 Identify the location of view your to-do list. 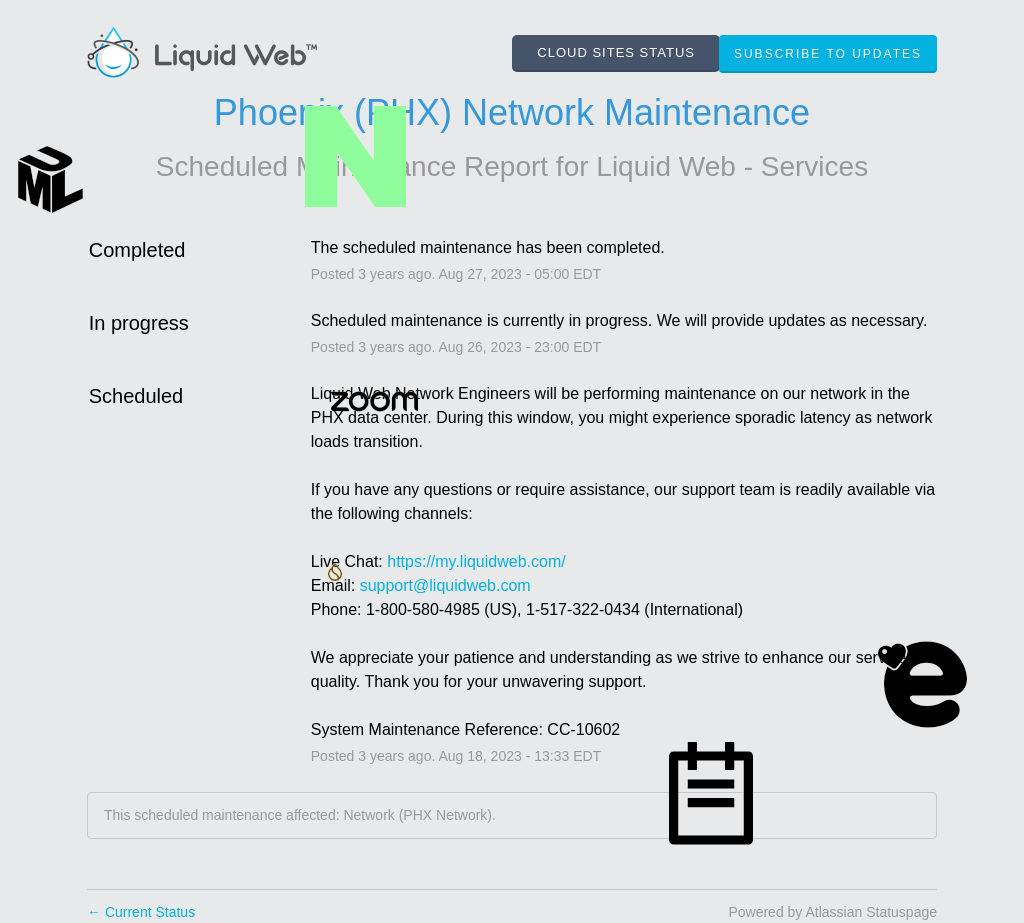
(711, 798).